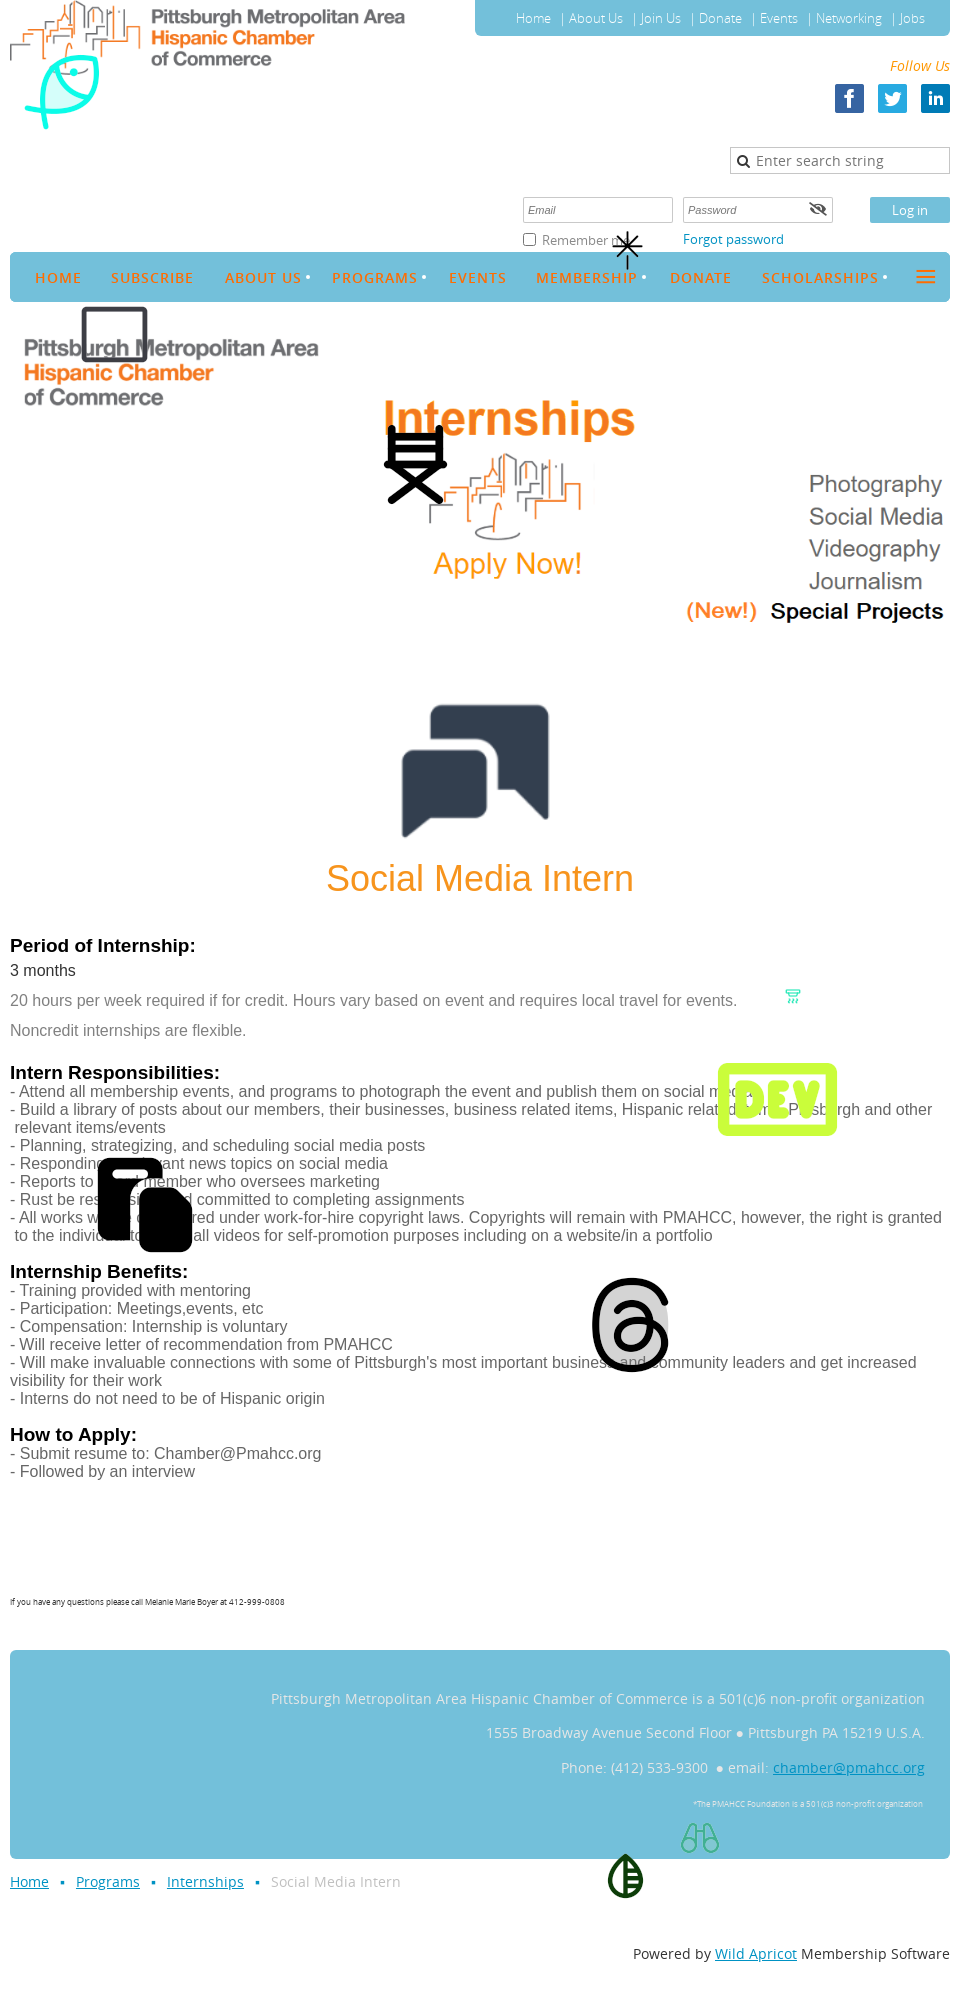 The height and width of the screenshot is (1993, 960). Describe the element at coordinates (114, 334) in the screenshot. I see `represents a container or frame element` at that location.